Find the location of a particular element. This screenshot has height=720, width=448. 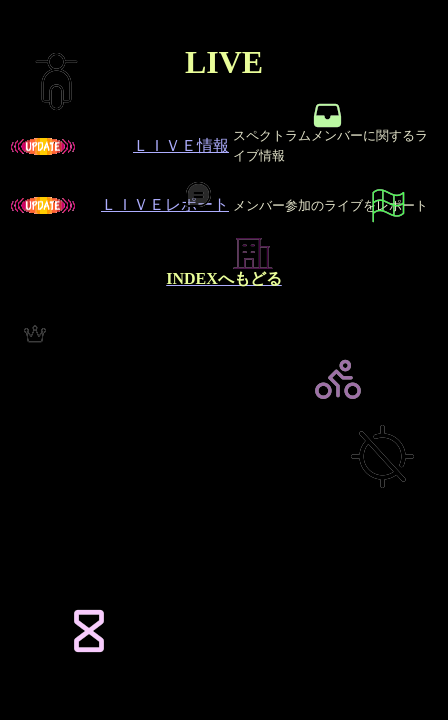

access your inbox or file tray is located at coordinates (327, 115).